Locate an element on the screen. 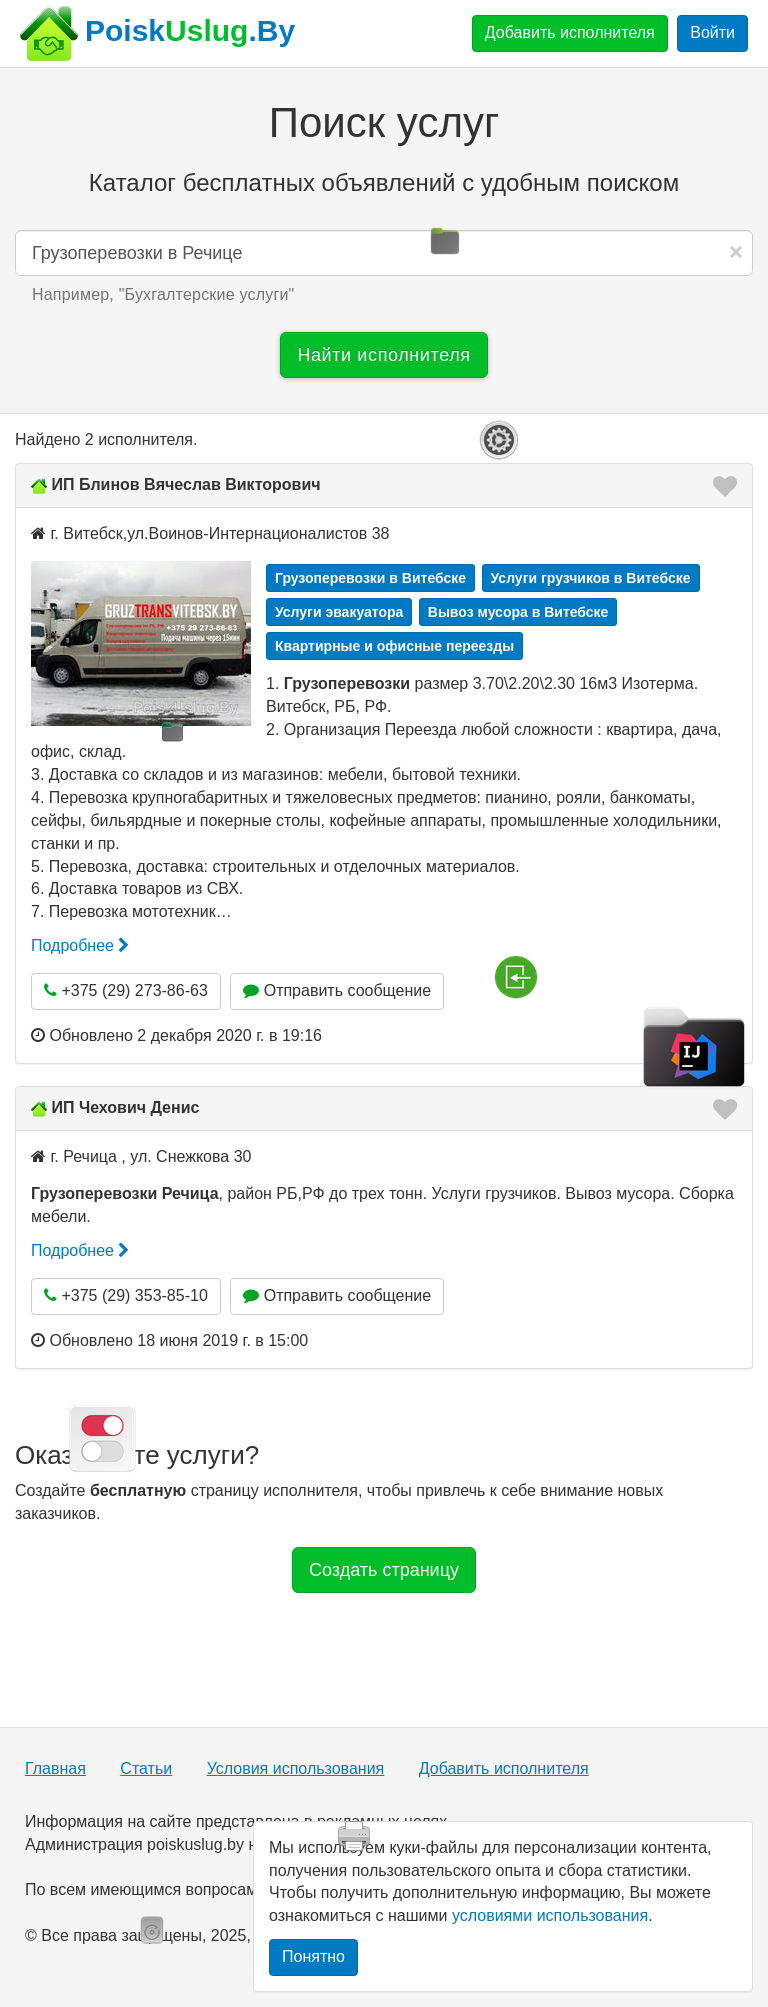 This screenshot has width=768, height=2007. open folder containing IntelliJ IDEA projects is located at coordinates (693, 1049).